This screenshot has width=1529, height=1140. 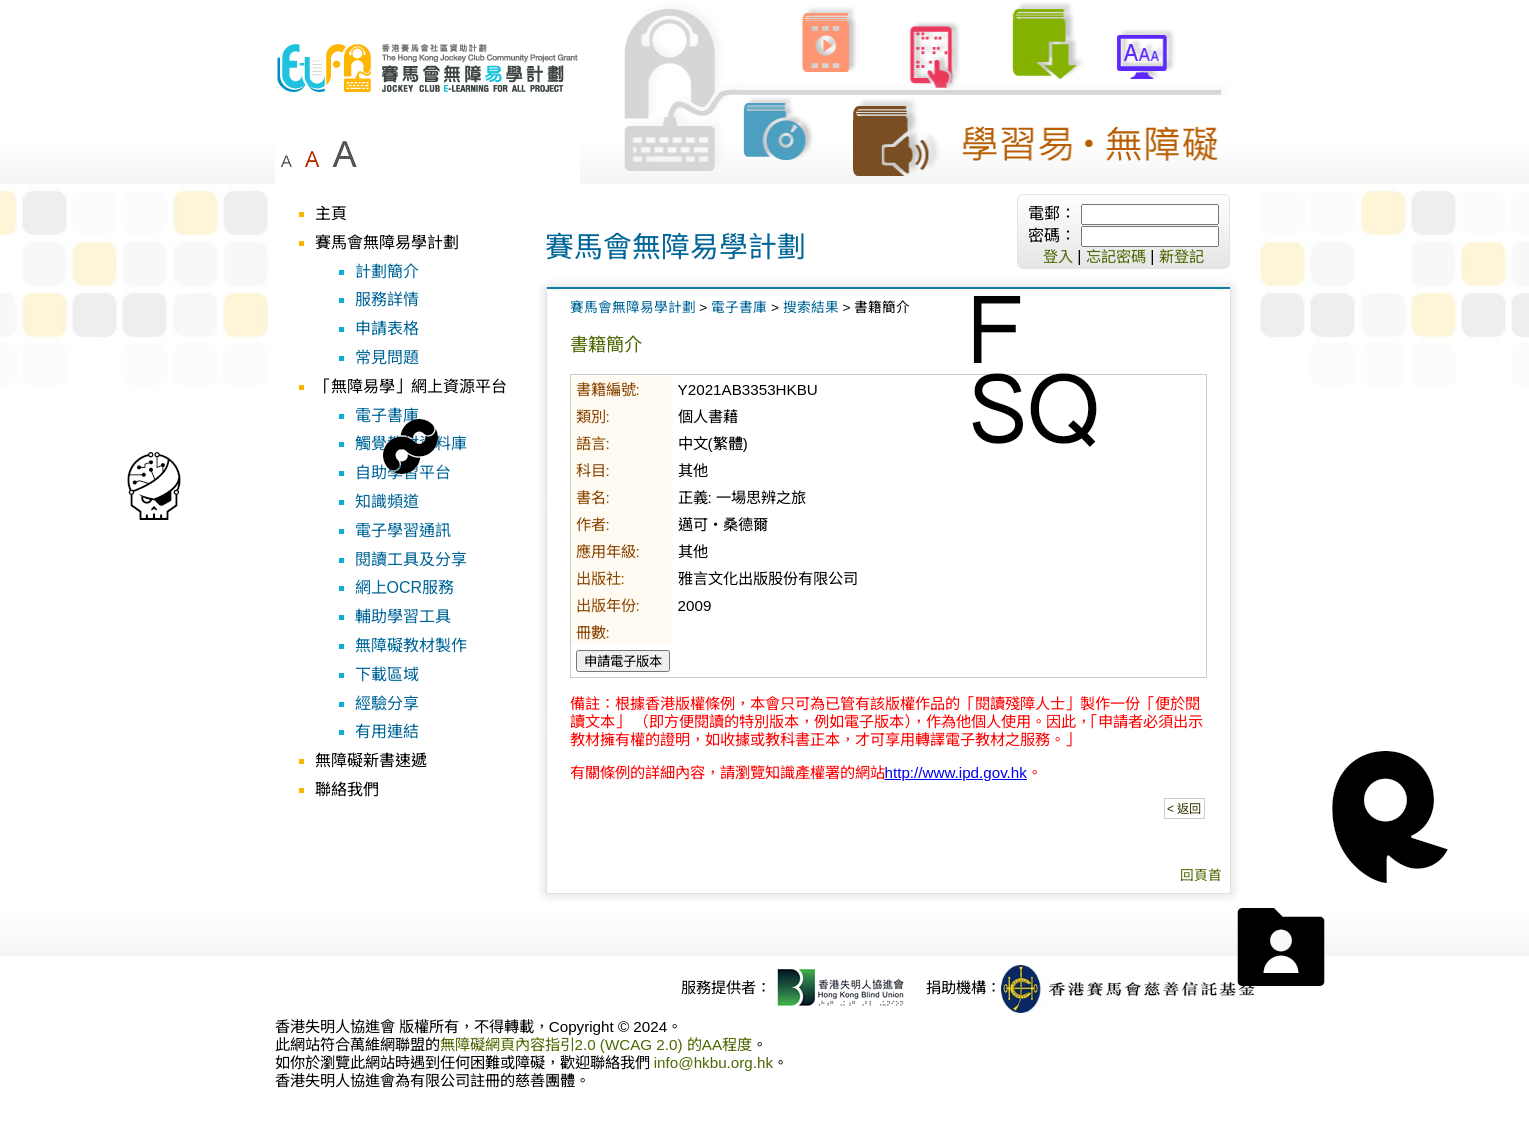 What do you see at coordinates (410, 446) in the screenshot?
I see `Google Campaign Manager 360 logo` at bounding box center [410, 446].